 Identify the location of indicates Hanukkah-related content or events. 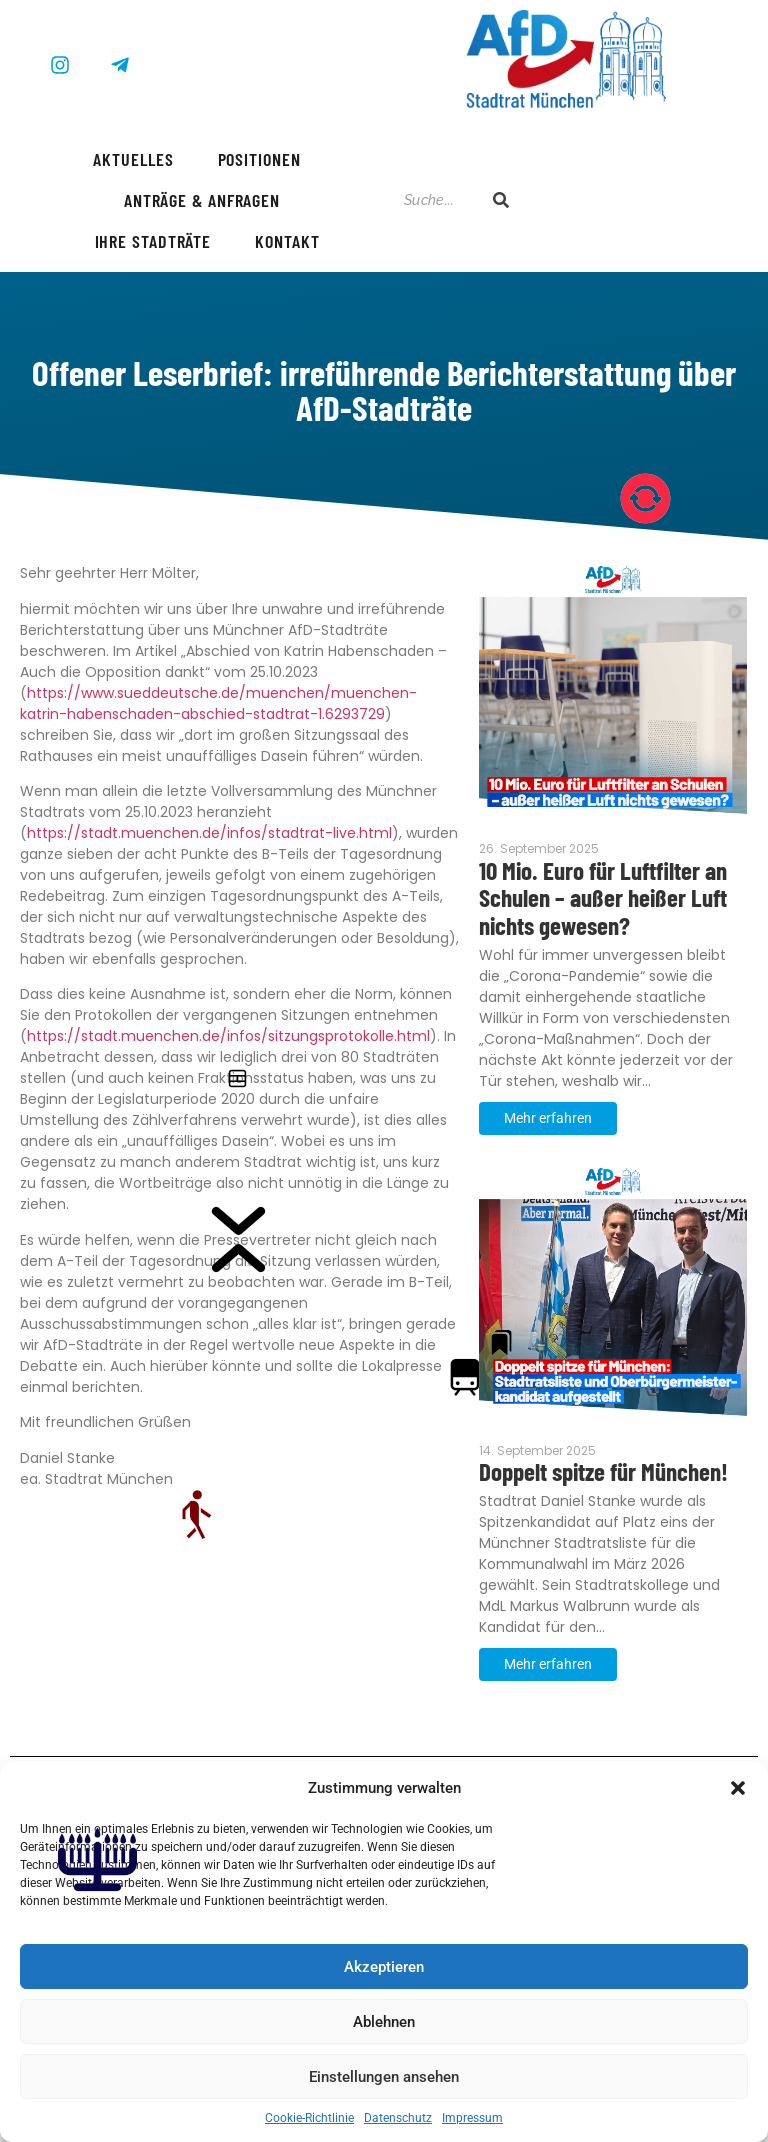
(97, 1859).